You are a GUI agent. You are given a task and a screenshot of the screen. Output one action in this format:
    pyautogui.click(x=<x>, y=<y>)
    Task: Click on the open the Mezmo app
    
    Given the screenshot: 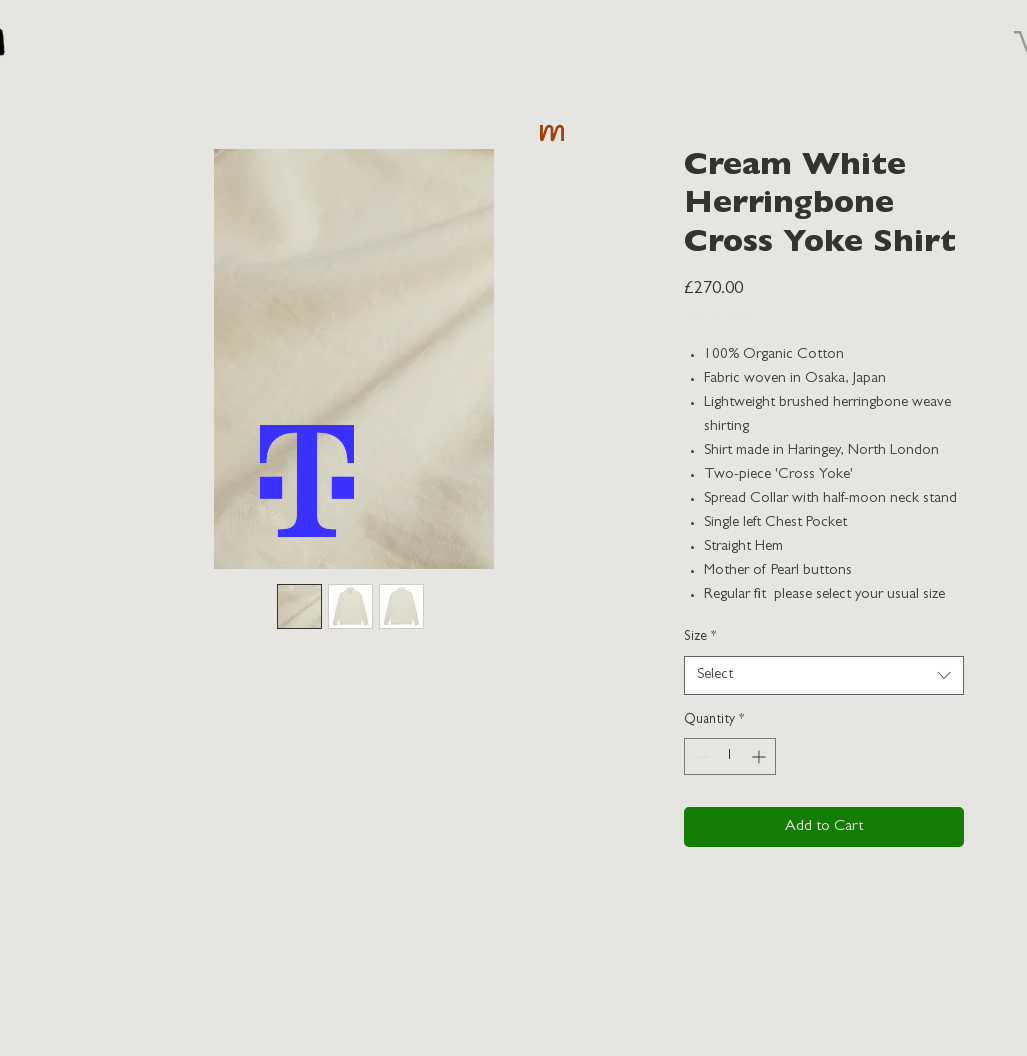 What is the action you would take?
    pyautogui.click(x=552, y=133)
    